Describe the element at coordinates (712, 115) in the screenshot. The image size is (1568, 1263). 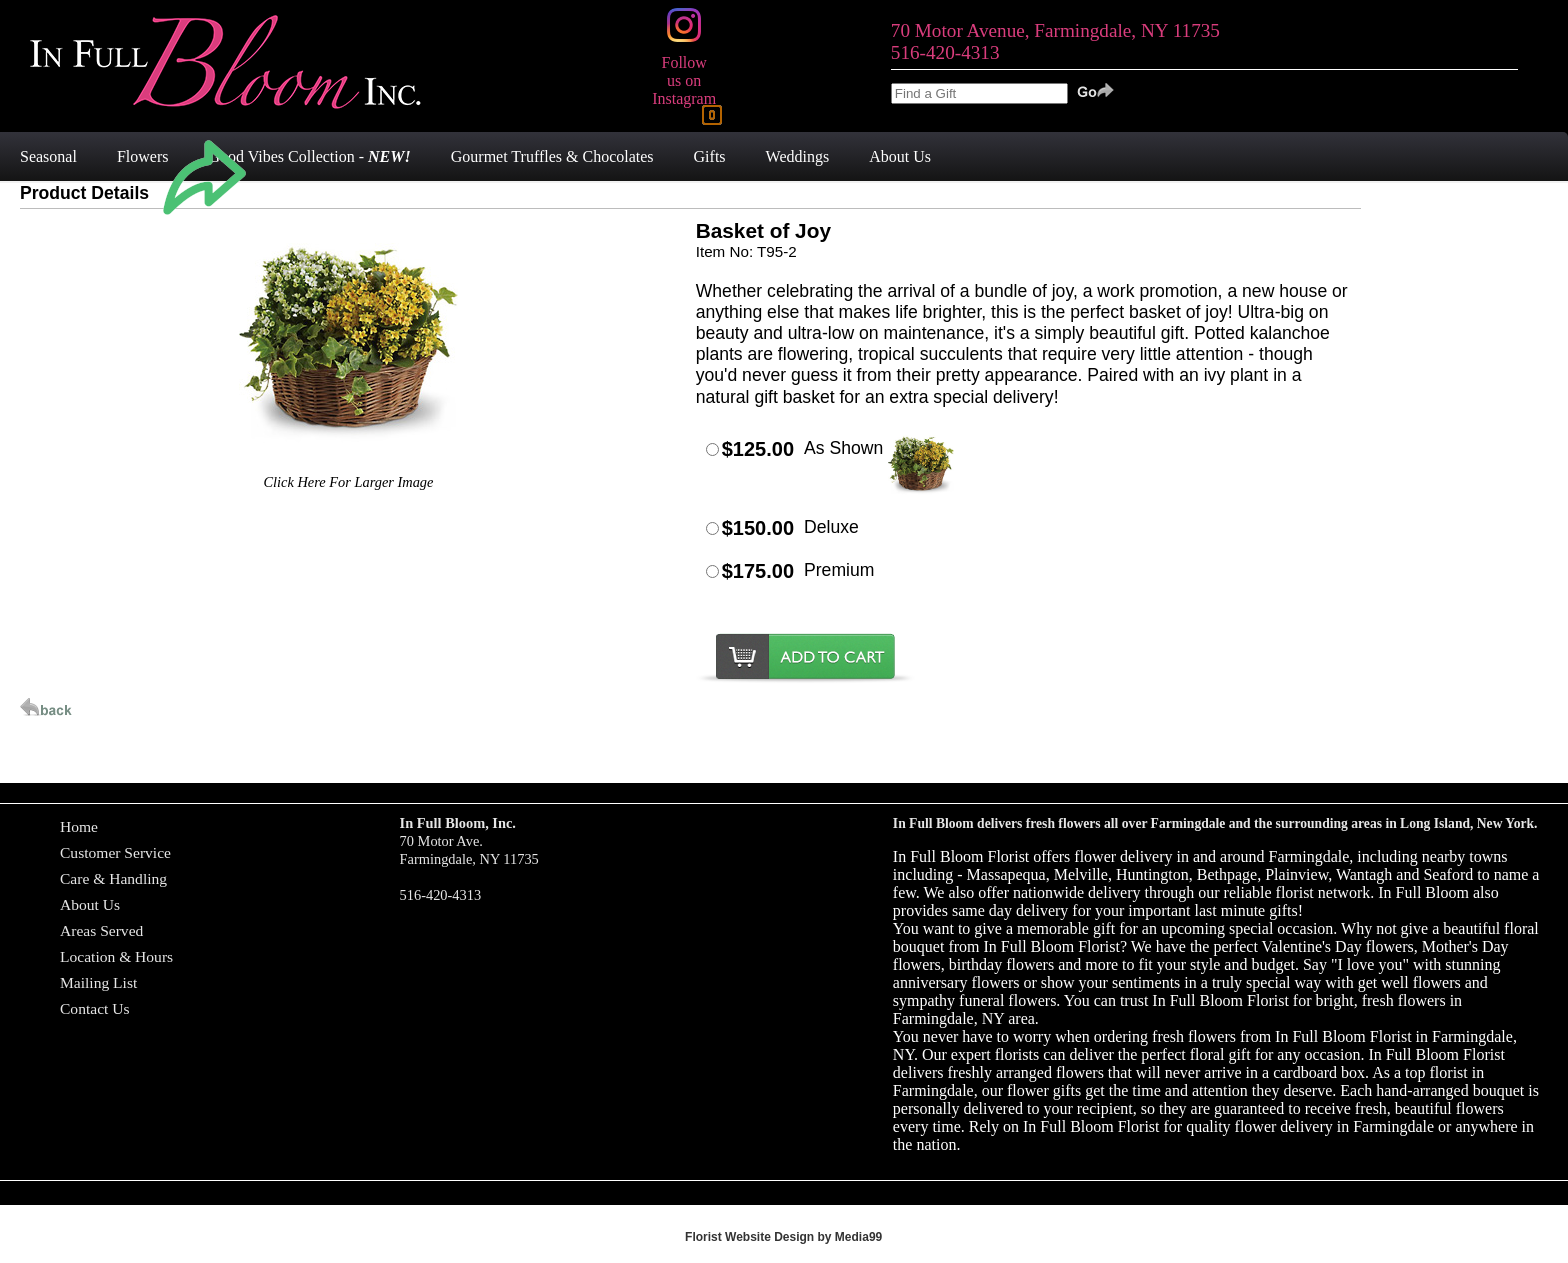
I see `represents the letter "o" in a text or keyboard input` at that location.